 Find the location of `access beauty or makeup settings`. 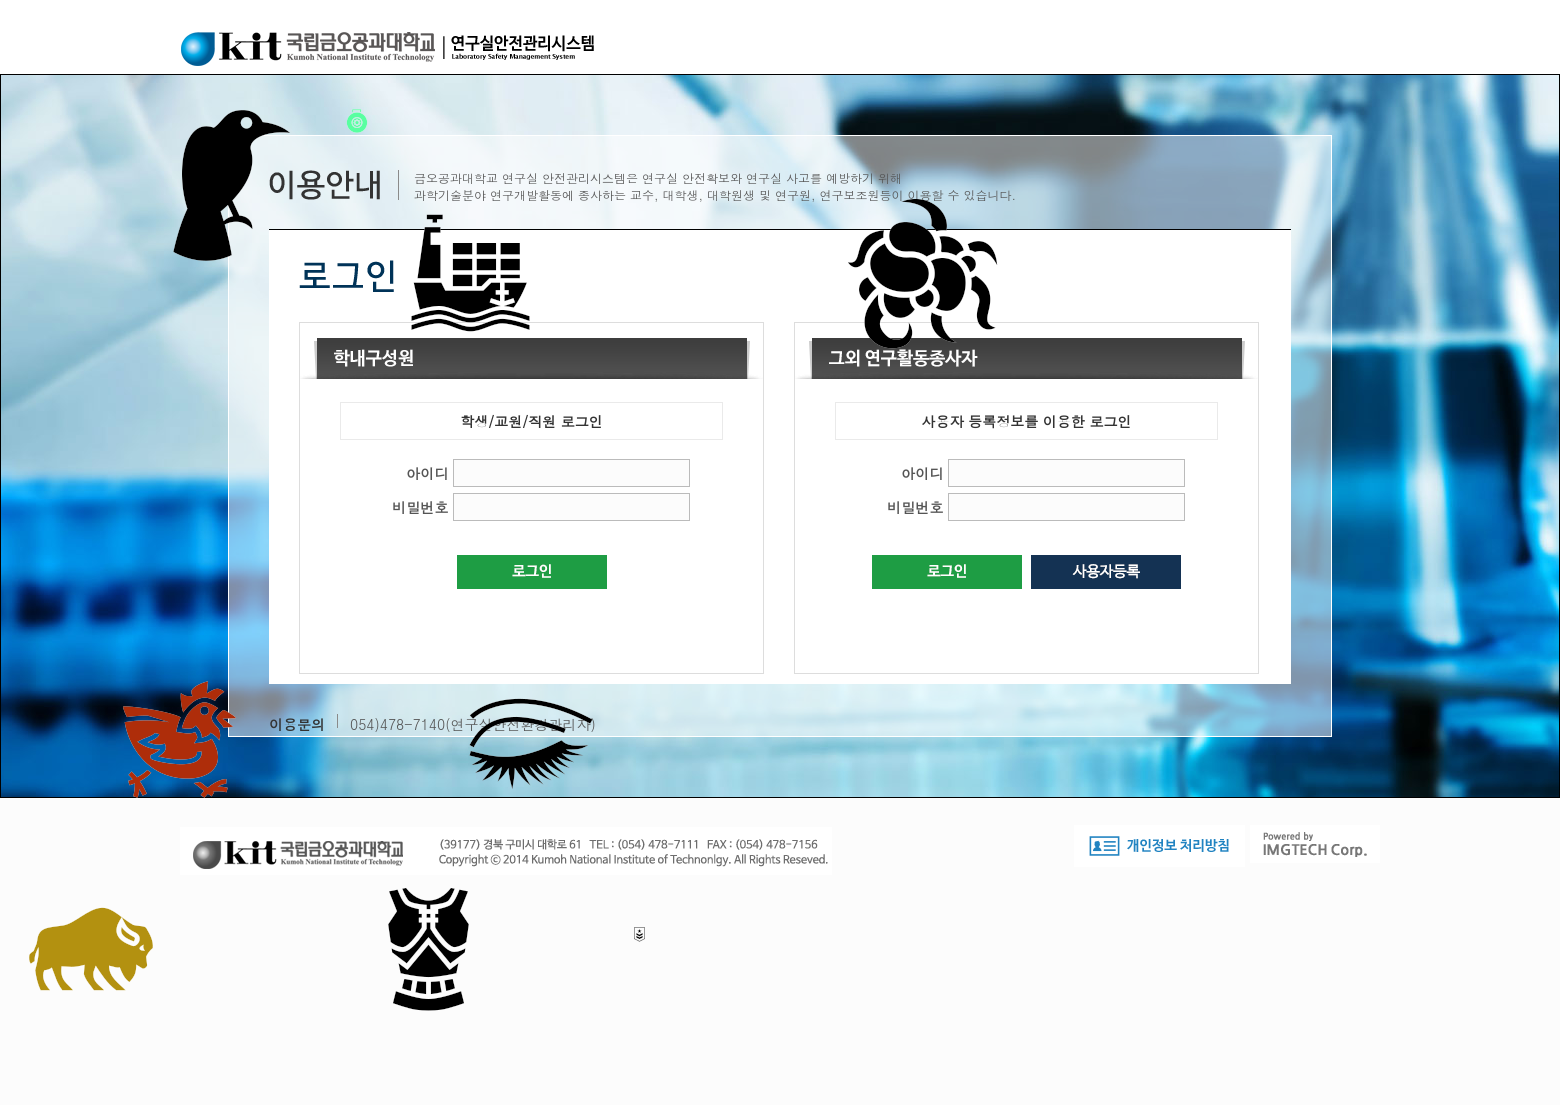

access beauty or makeup settings is located at coordinates (531, 744).